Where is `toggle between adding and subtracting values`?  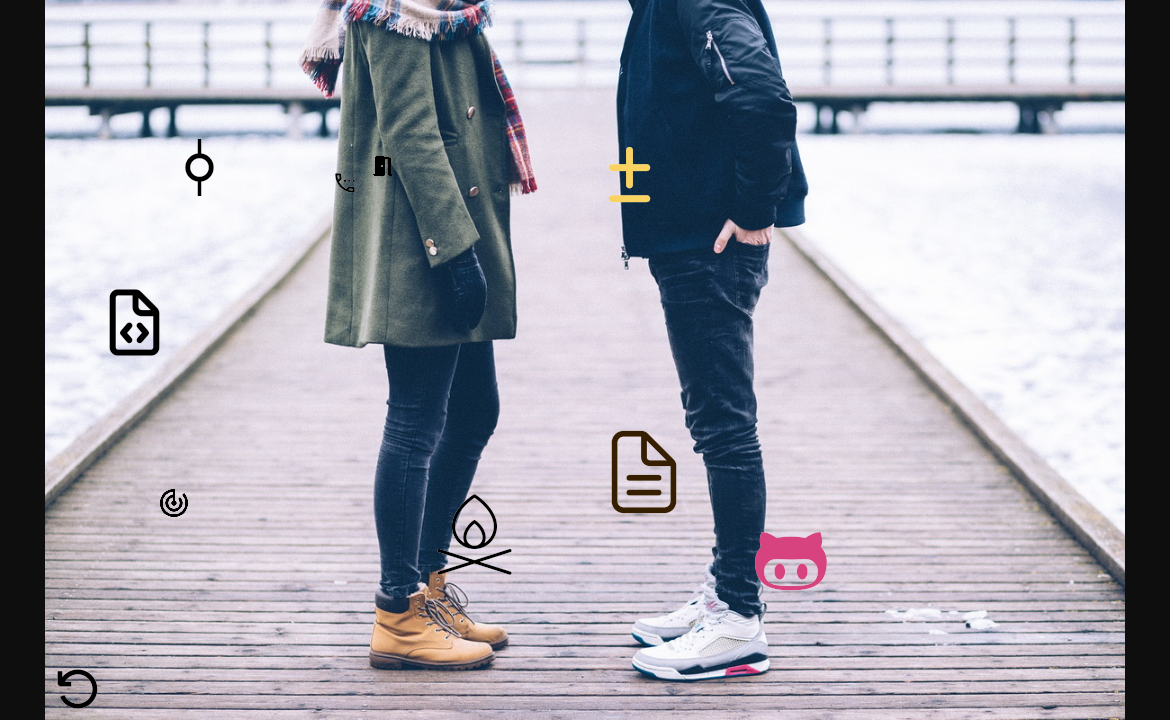
toggle between adding and subtracting values is located at coordinates (629, 174).